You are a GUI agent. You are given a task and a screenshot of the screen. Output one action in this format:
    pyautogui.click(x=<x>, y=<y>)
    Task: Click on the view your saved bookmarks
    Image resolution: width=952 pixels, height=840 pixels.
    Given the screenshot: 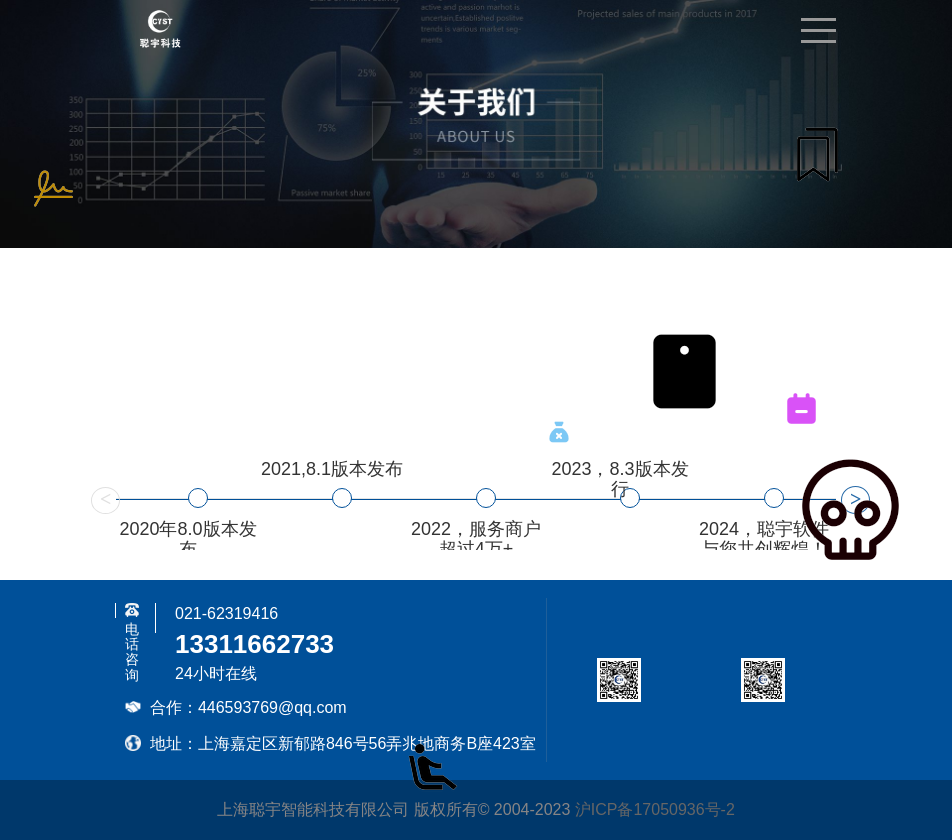 What is the action you would take?
    pyautogui.click(x=817, y=154)
    